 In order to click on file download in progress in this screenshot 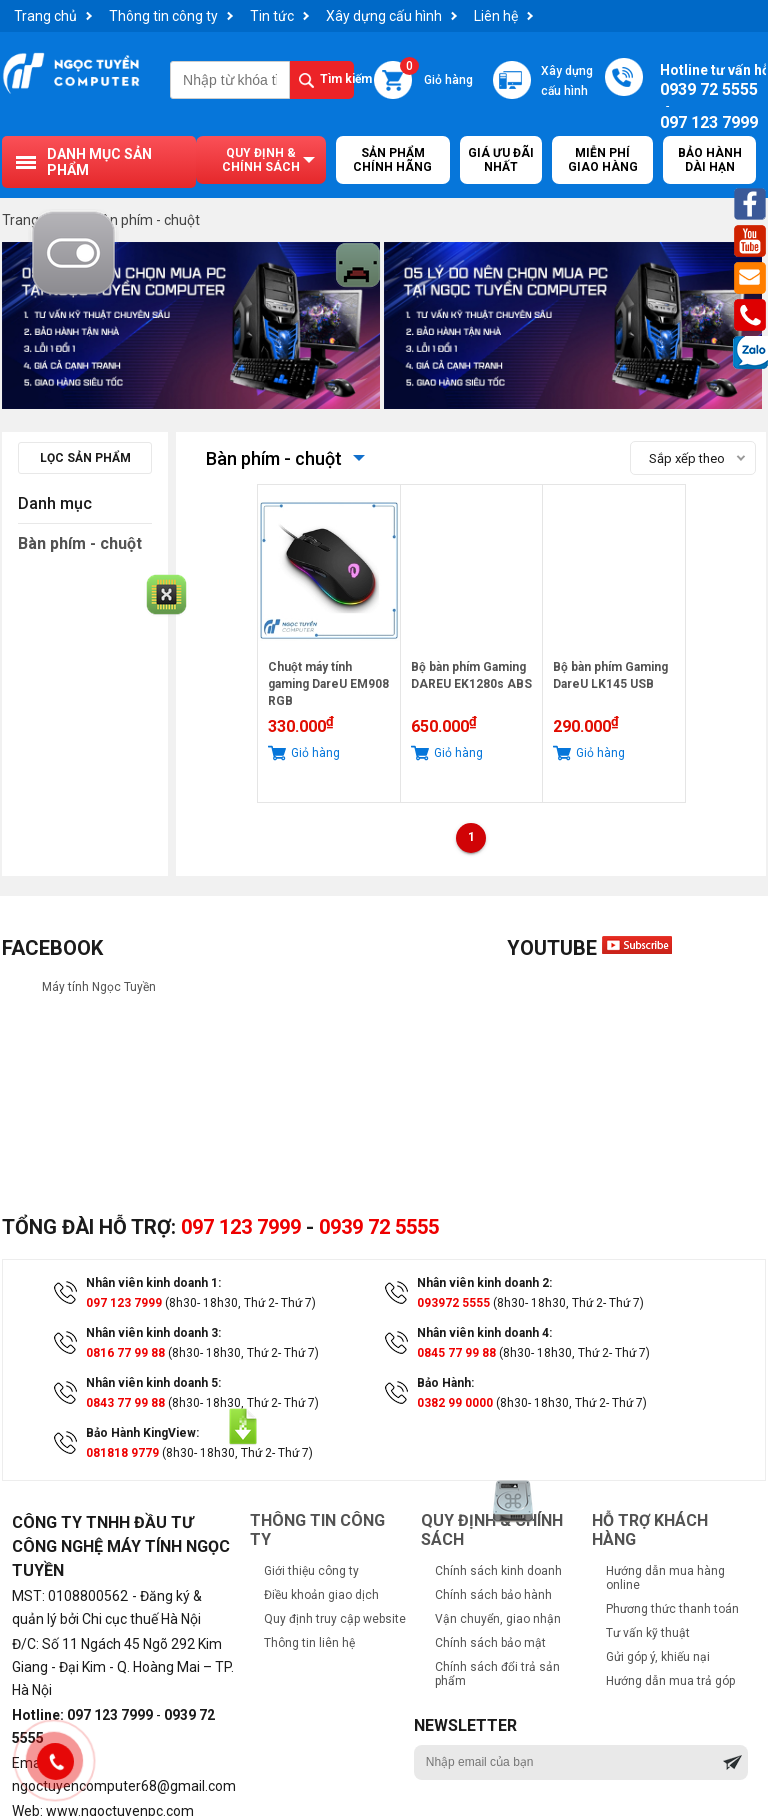, I will do `click(243, 1427)`.